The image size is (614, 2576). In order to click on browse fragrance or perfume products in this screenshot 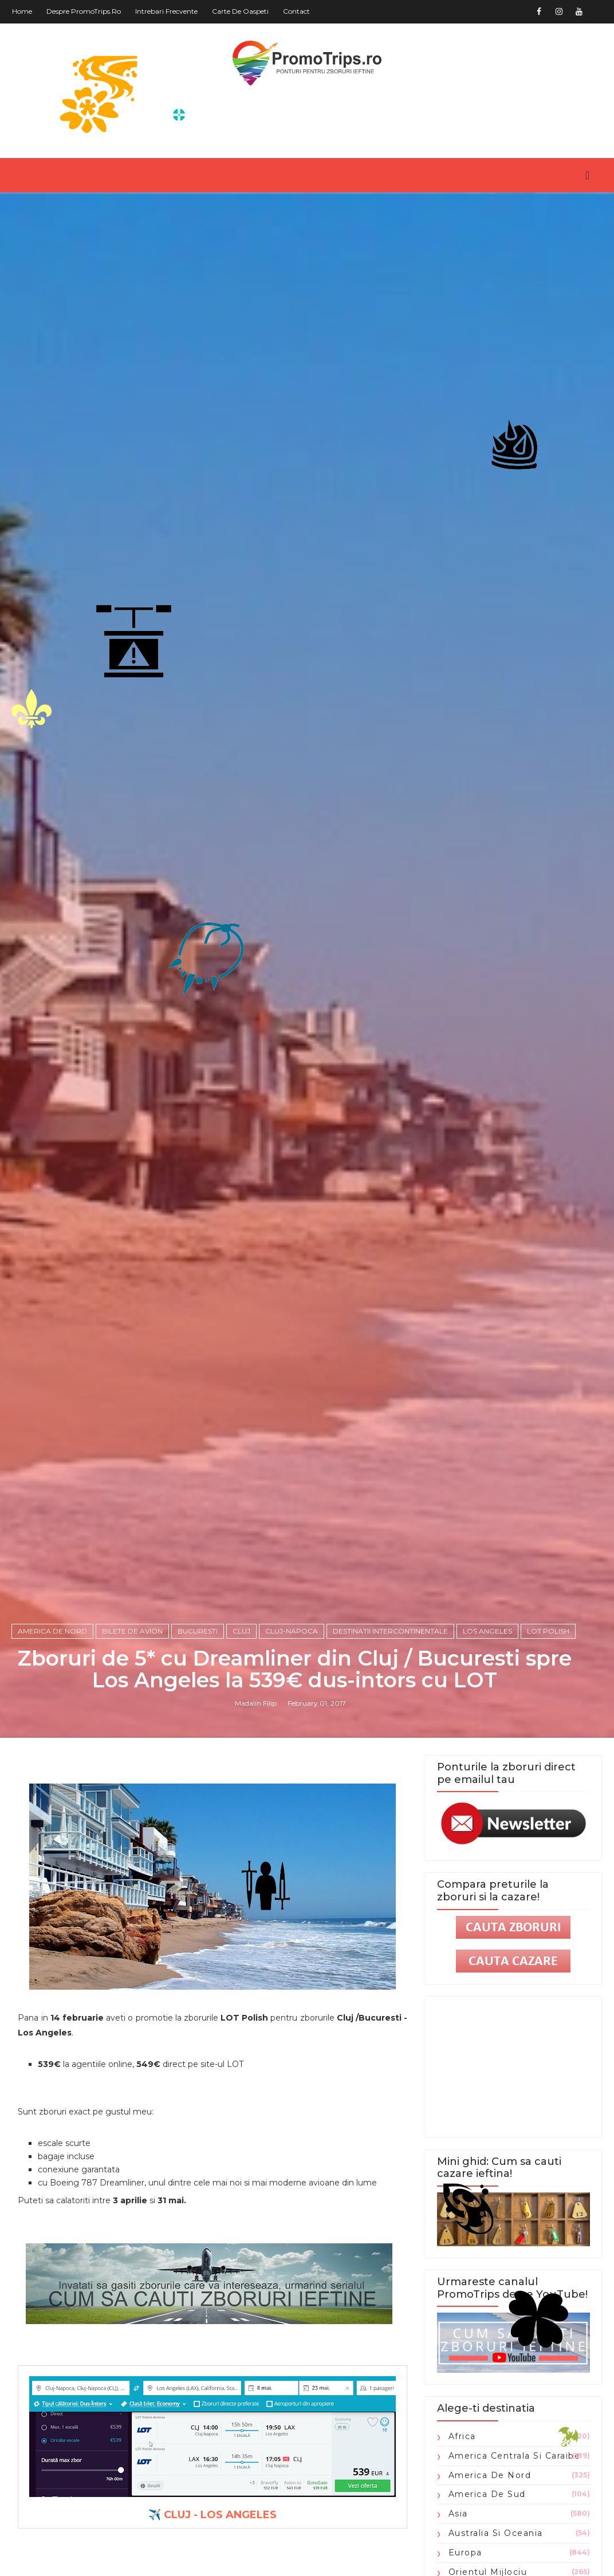, I will do `click(99, 94)`.